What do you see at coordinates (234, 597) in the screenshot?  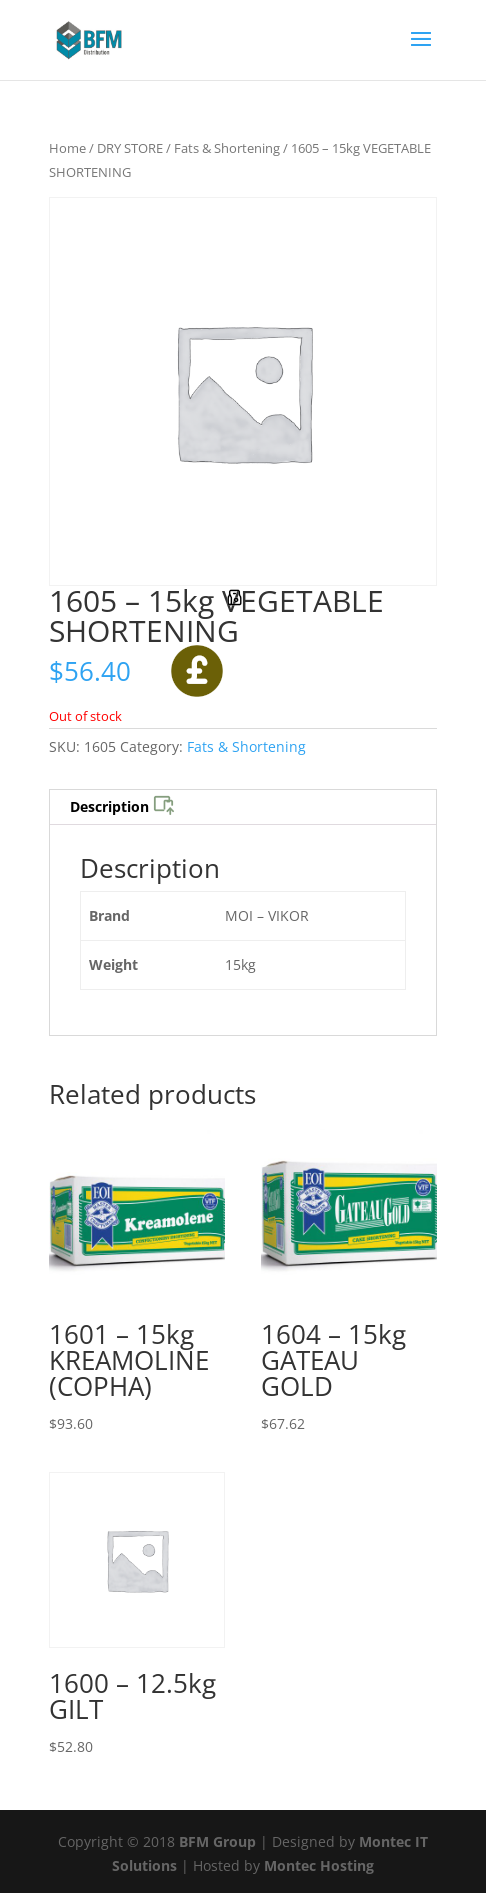 I see `view your shopping bag` at bounding box center [234, 597].